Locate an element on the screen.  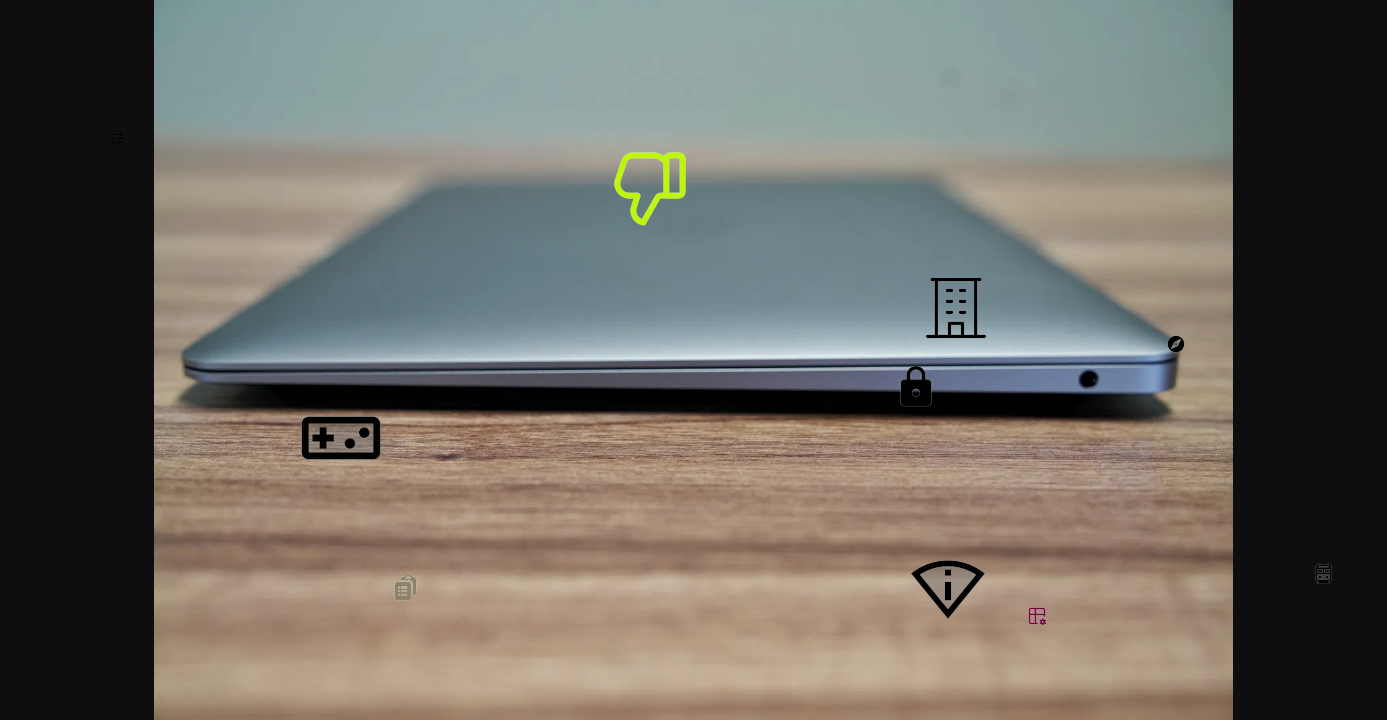
dislike or downvote content is located at coordinates (651, 187).